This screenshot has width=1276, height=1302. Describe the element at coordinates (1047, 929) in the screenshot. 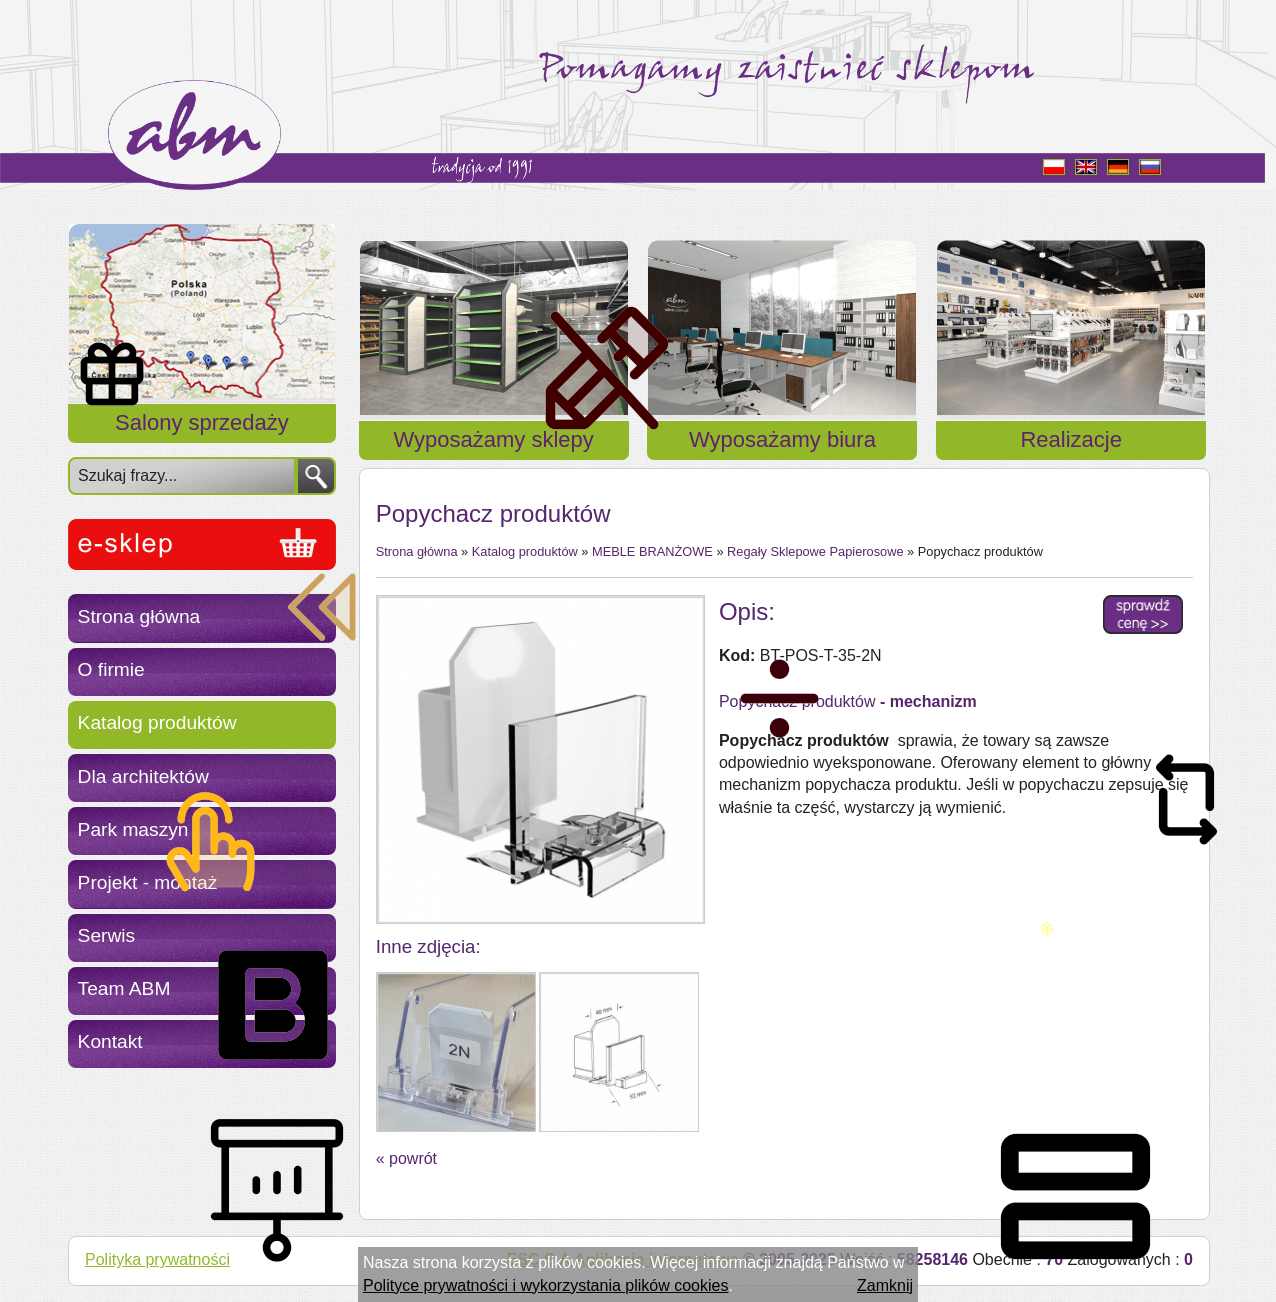

I see `filter by grain or wheat products` at that location.